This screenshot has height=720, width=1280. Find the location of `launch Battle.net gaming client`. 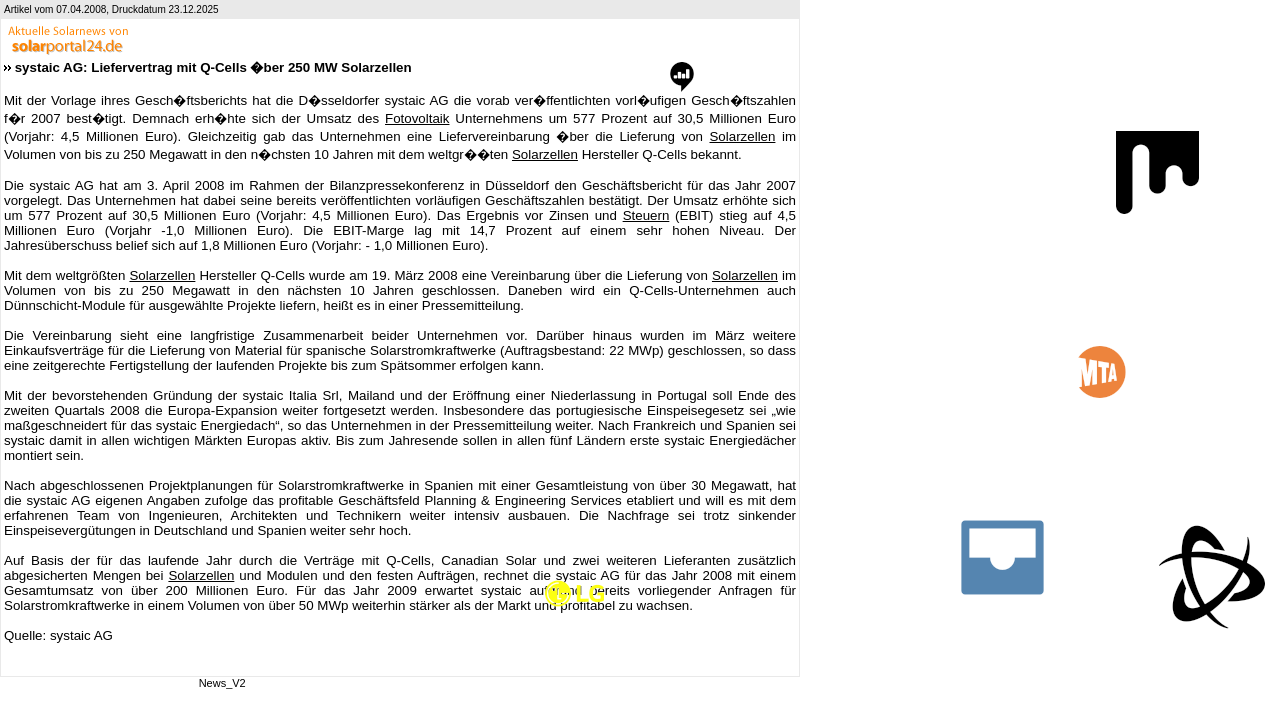

launch Battle.net gaming client is located at coordinates (1212, 577).